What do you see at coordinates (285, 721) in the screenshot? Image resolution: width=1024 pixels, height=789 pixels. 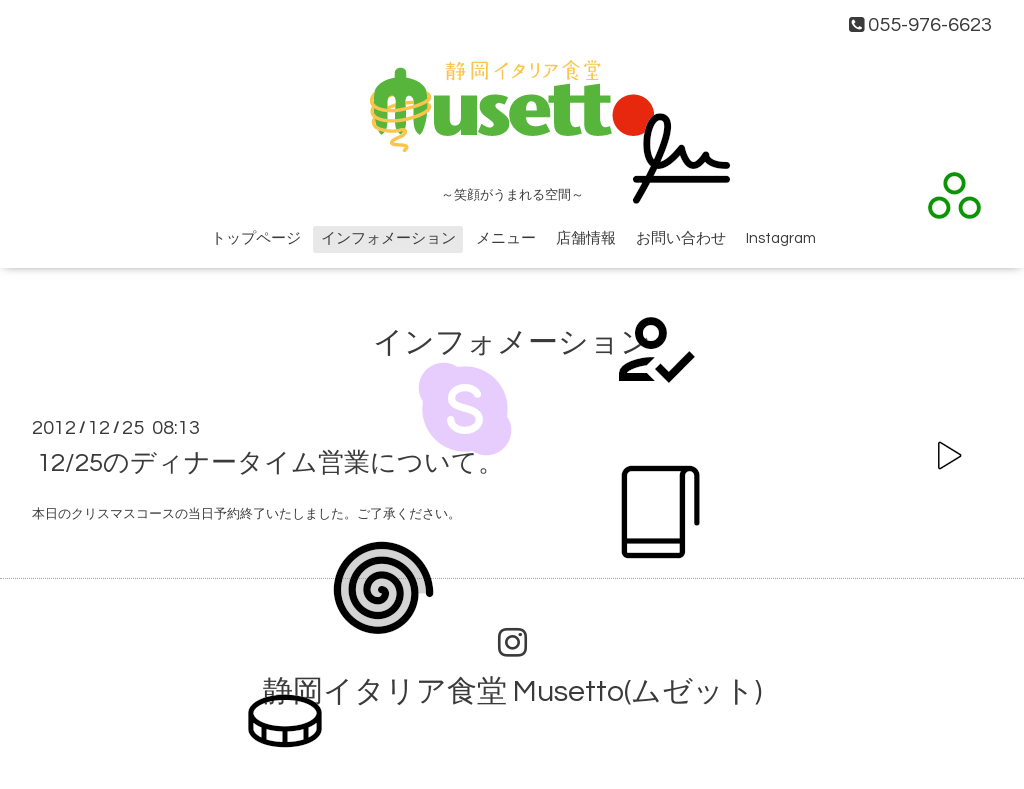 I see `view your coin balance or currency` at bounding box center [285, 721].